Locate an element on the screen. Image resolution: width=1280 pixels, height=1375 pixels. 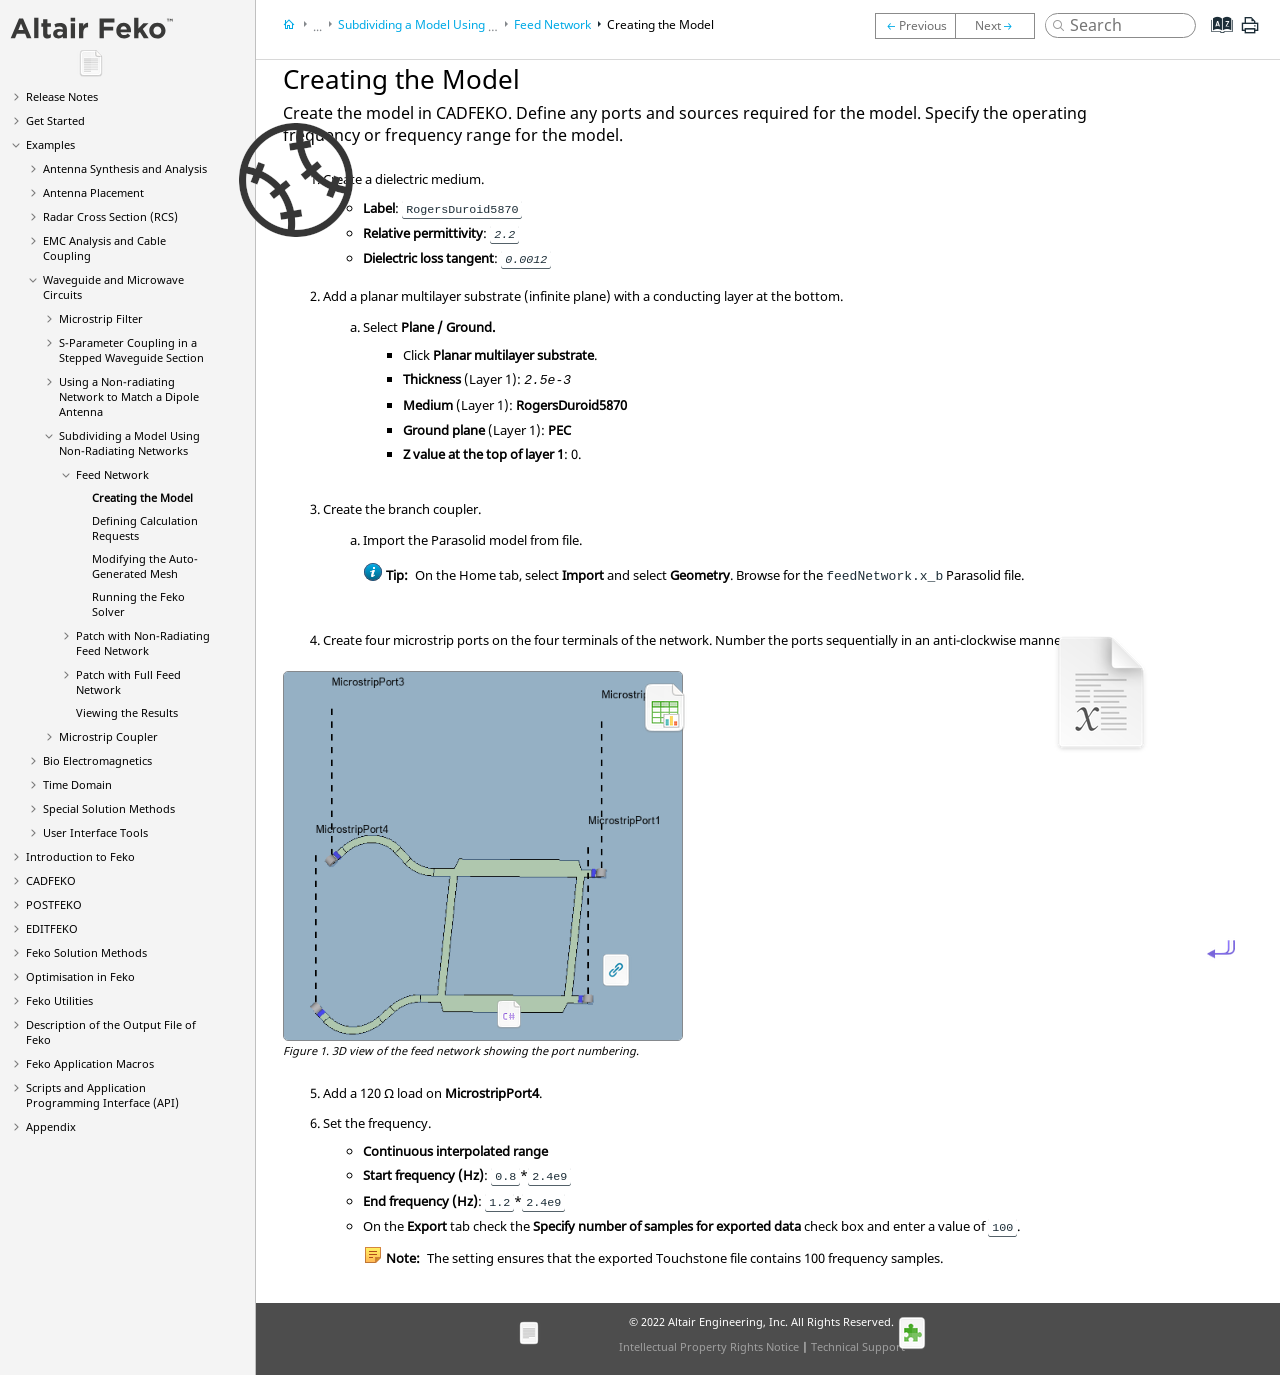
a C# source code file is located at coordinates (509, 1014).